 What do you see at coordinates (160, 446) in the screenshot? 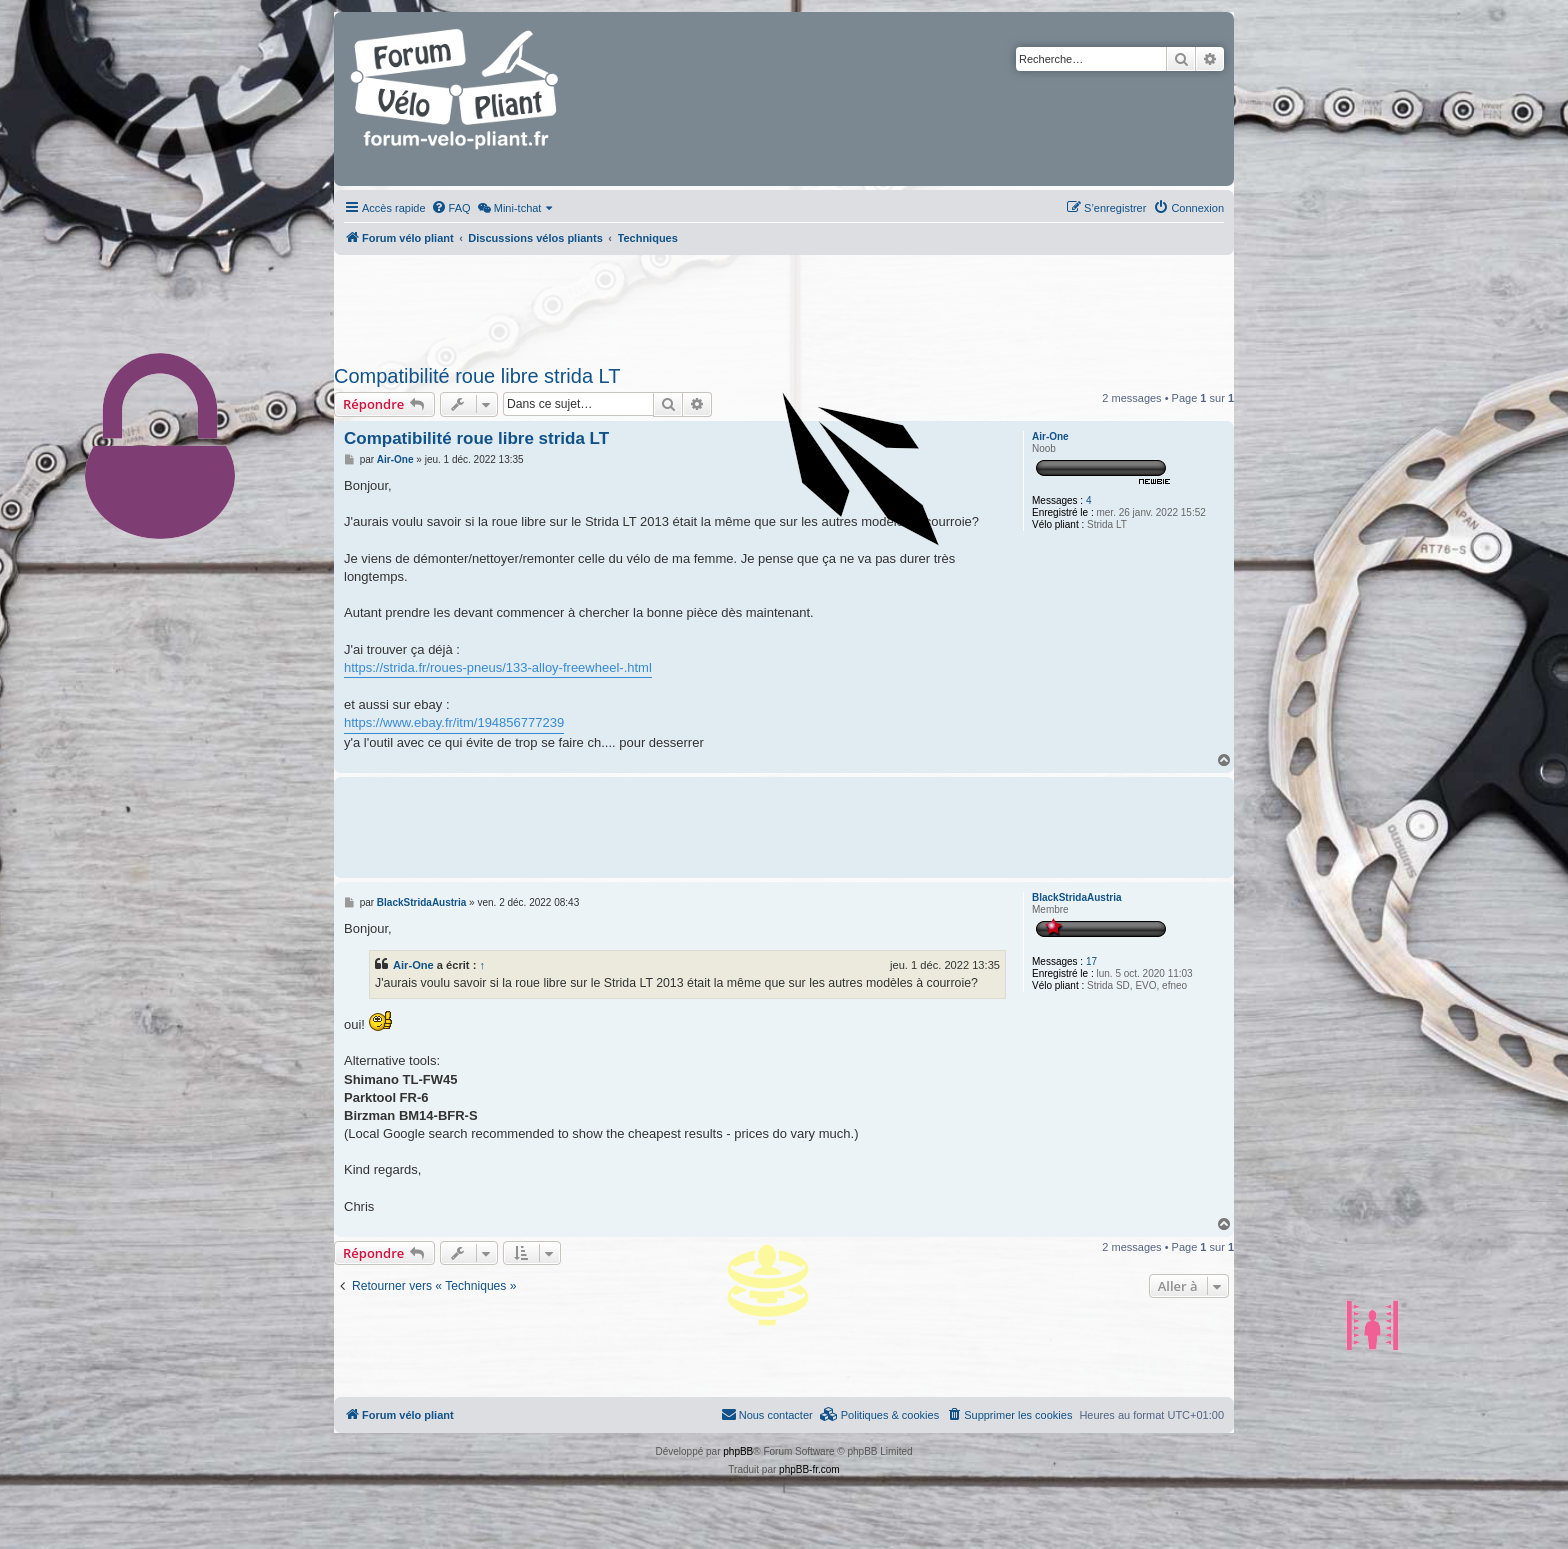
I see `indicates a locked or secured item` at bounding box center [160, 446].